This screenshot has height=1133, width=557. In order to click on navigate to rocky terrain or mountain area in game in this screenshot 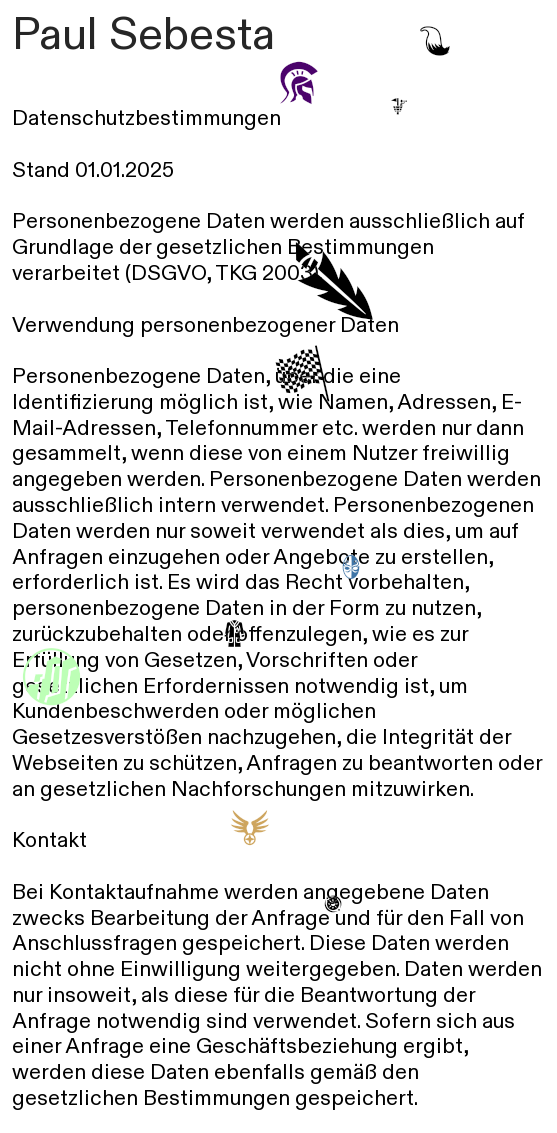, I will do `click(51, 676)`.